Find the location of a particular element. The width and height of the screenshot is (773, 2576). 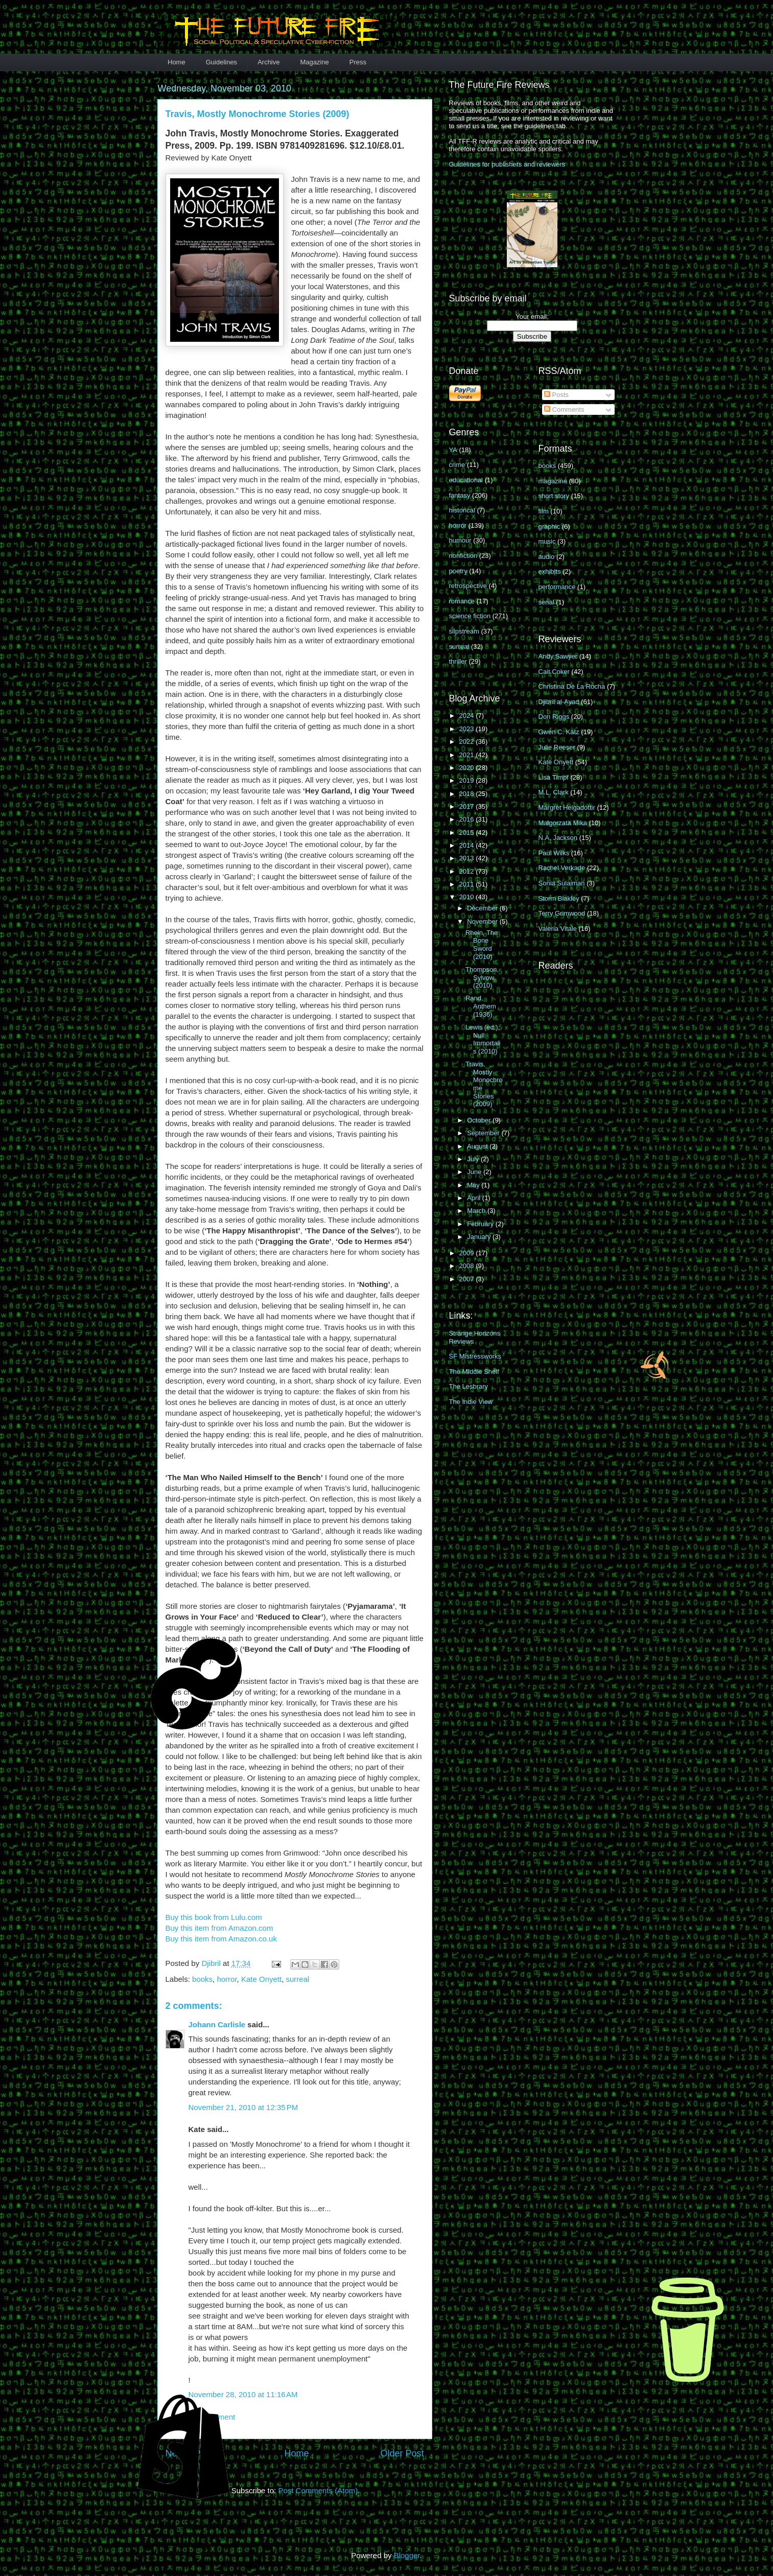

open shopify store dashboard is located at coordinates (183, 2447).